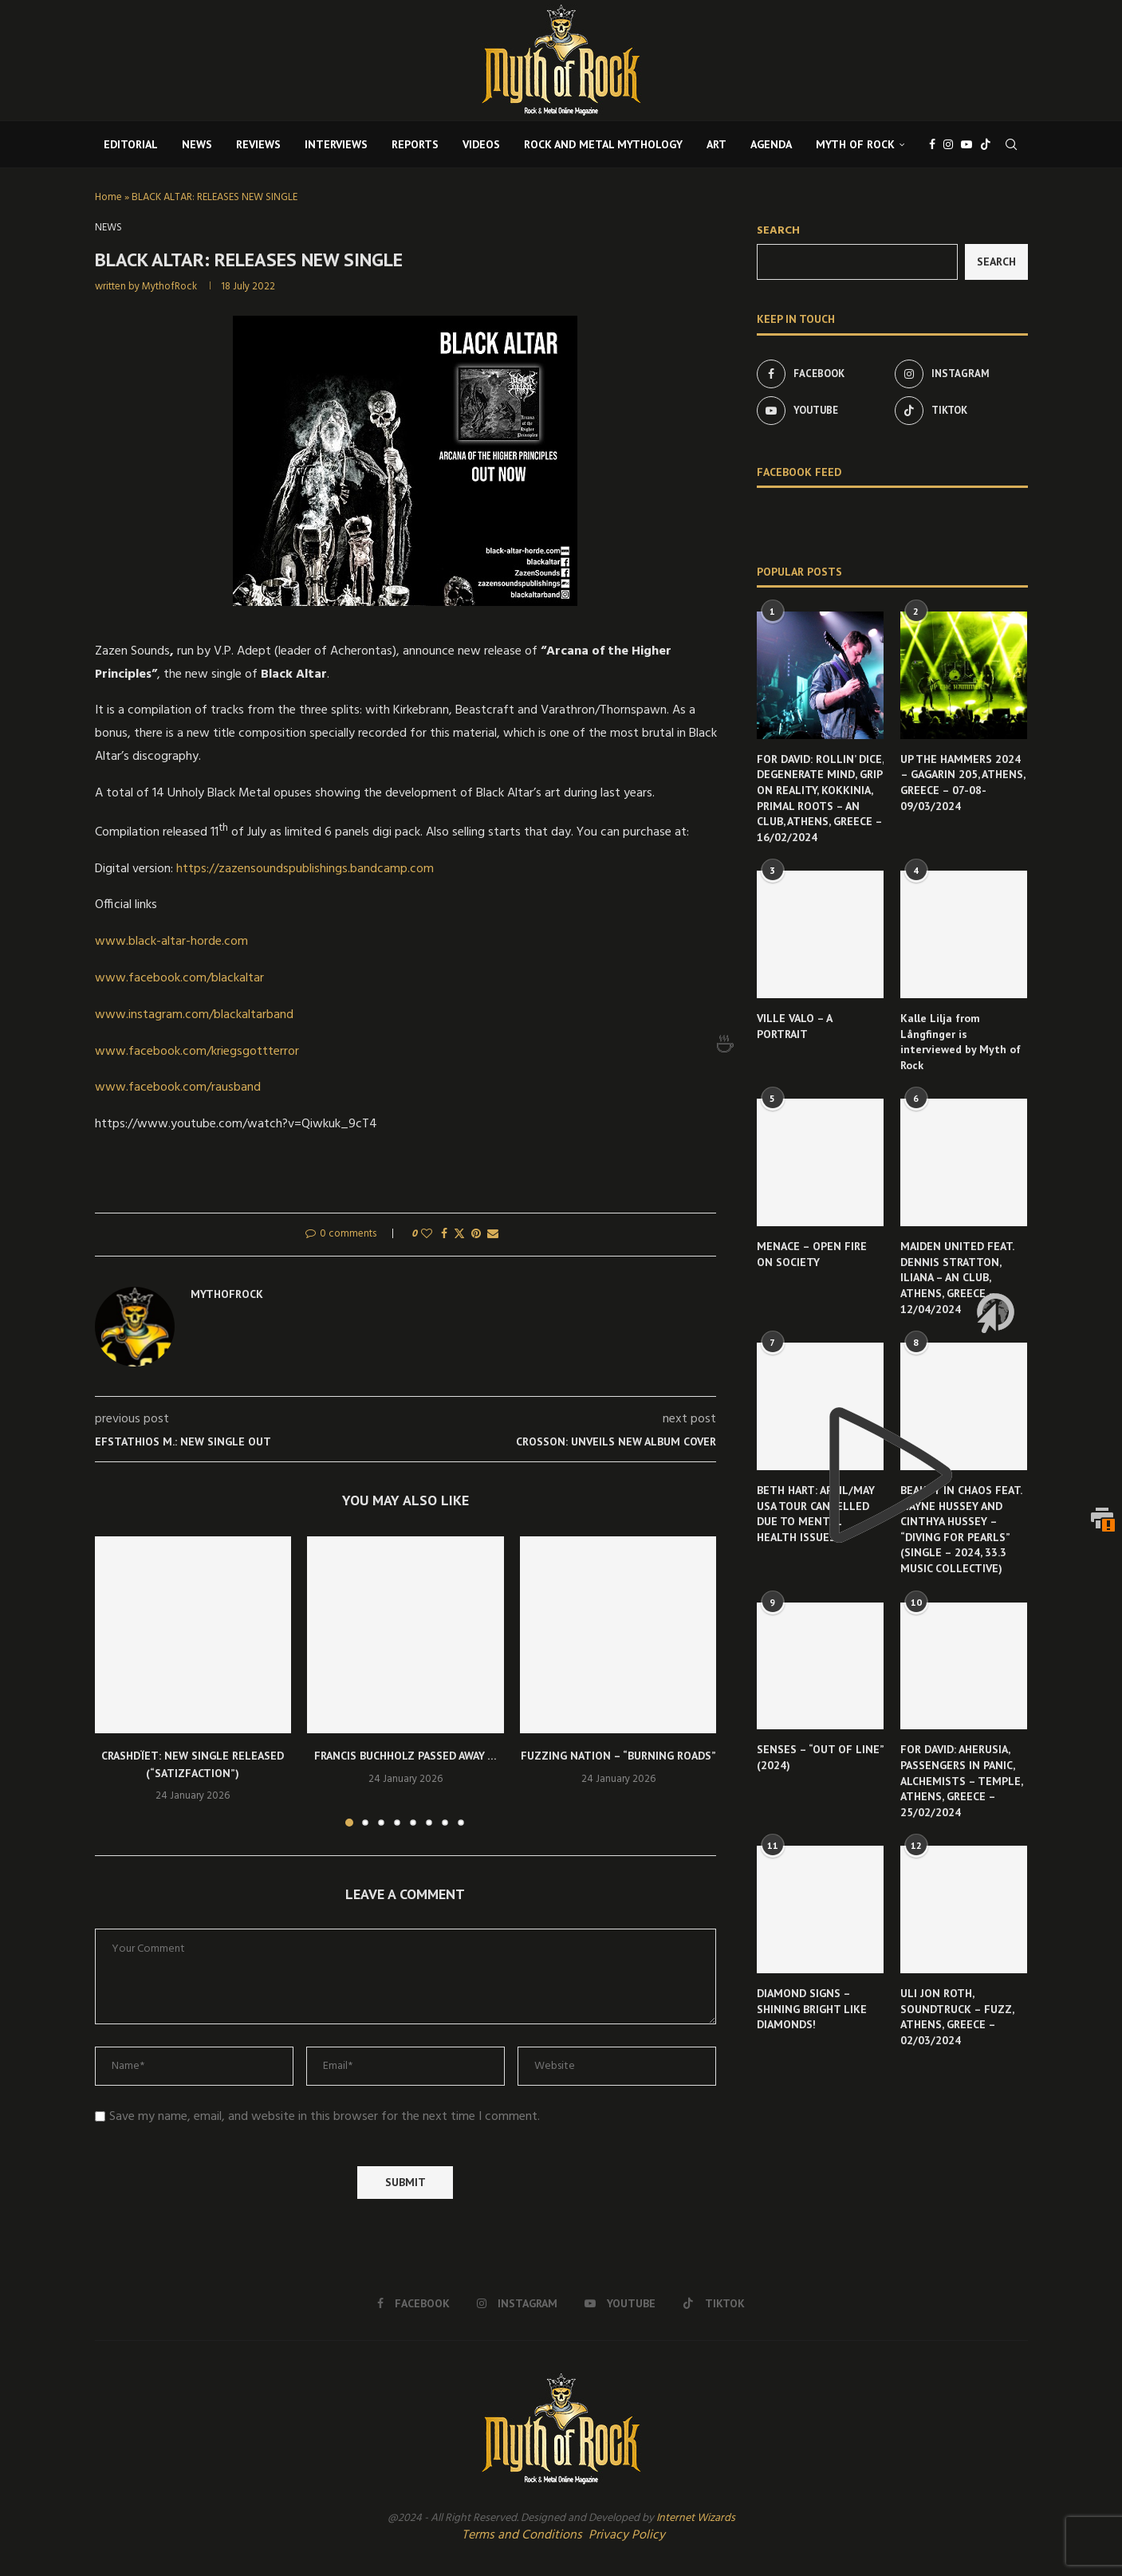  I want to click on indicates a printer warning or issue, so click(1102, 1519).